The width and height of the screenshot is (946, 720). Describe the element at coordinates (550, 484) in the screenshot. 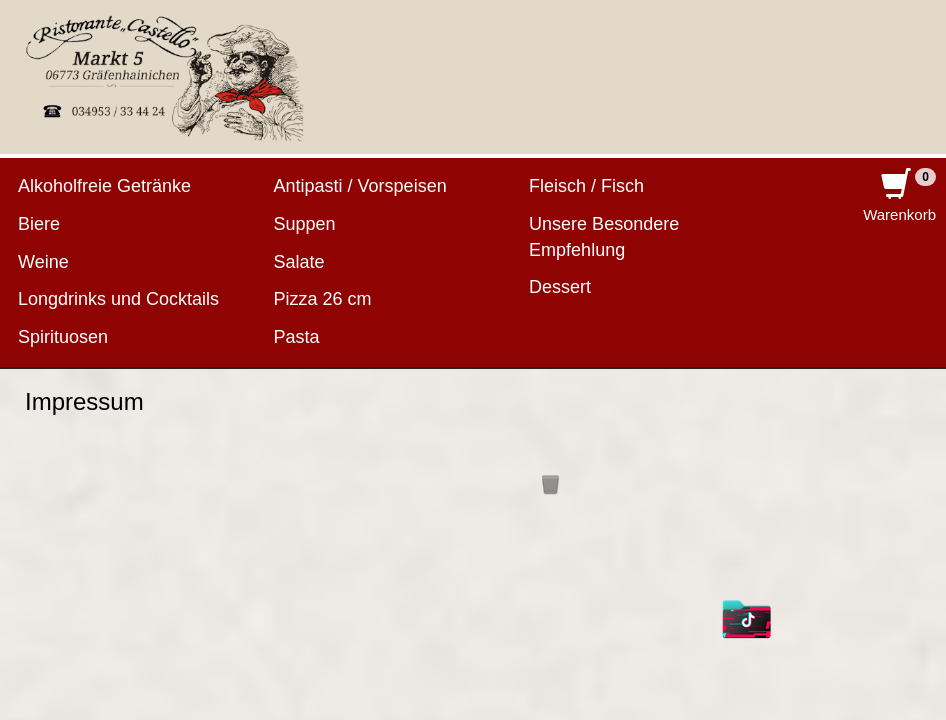

I see `empty trash bin ready to receive deleted items` at that location.